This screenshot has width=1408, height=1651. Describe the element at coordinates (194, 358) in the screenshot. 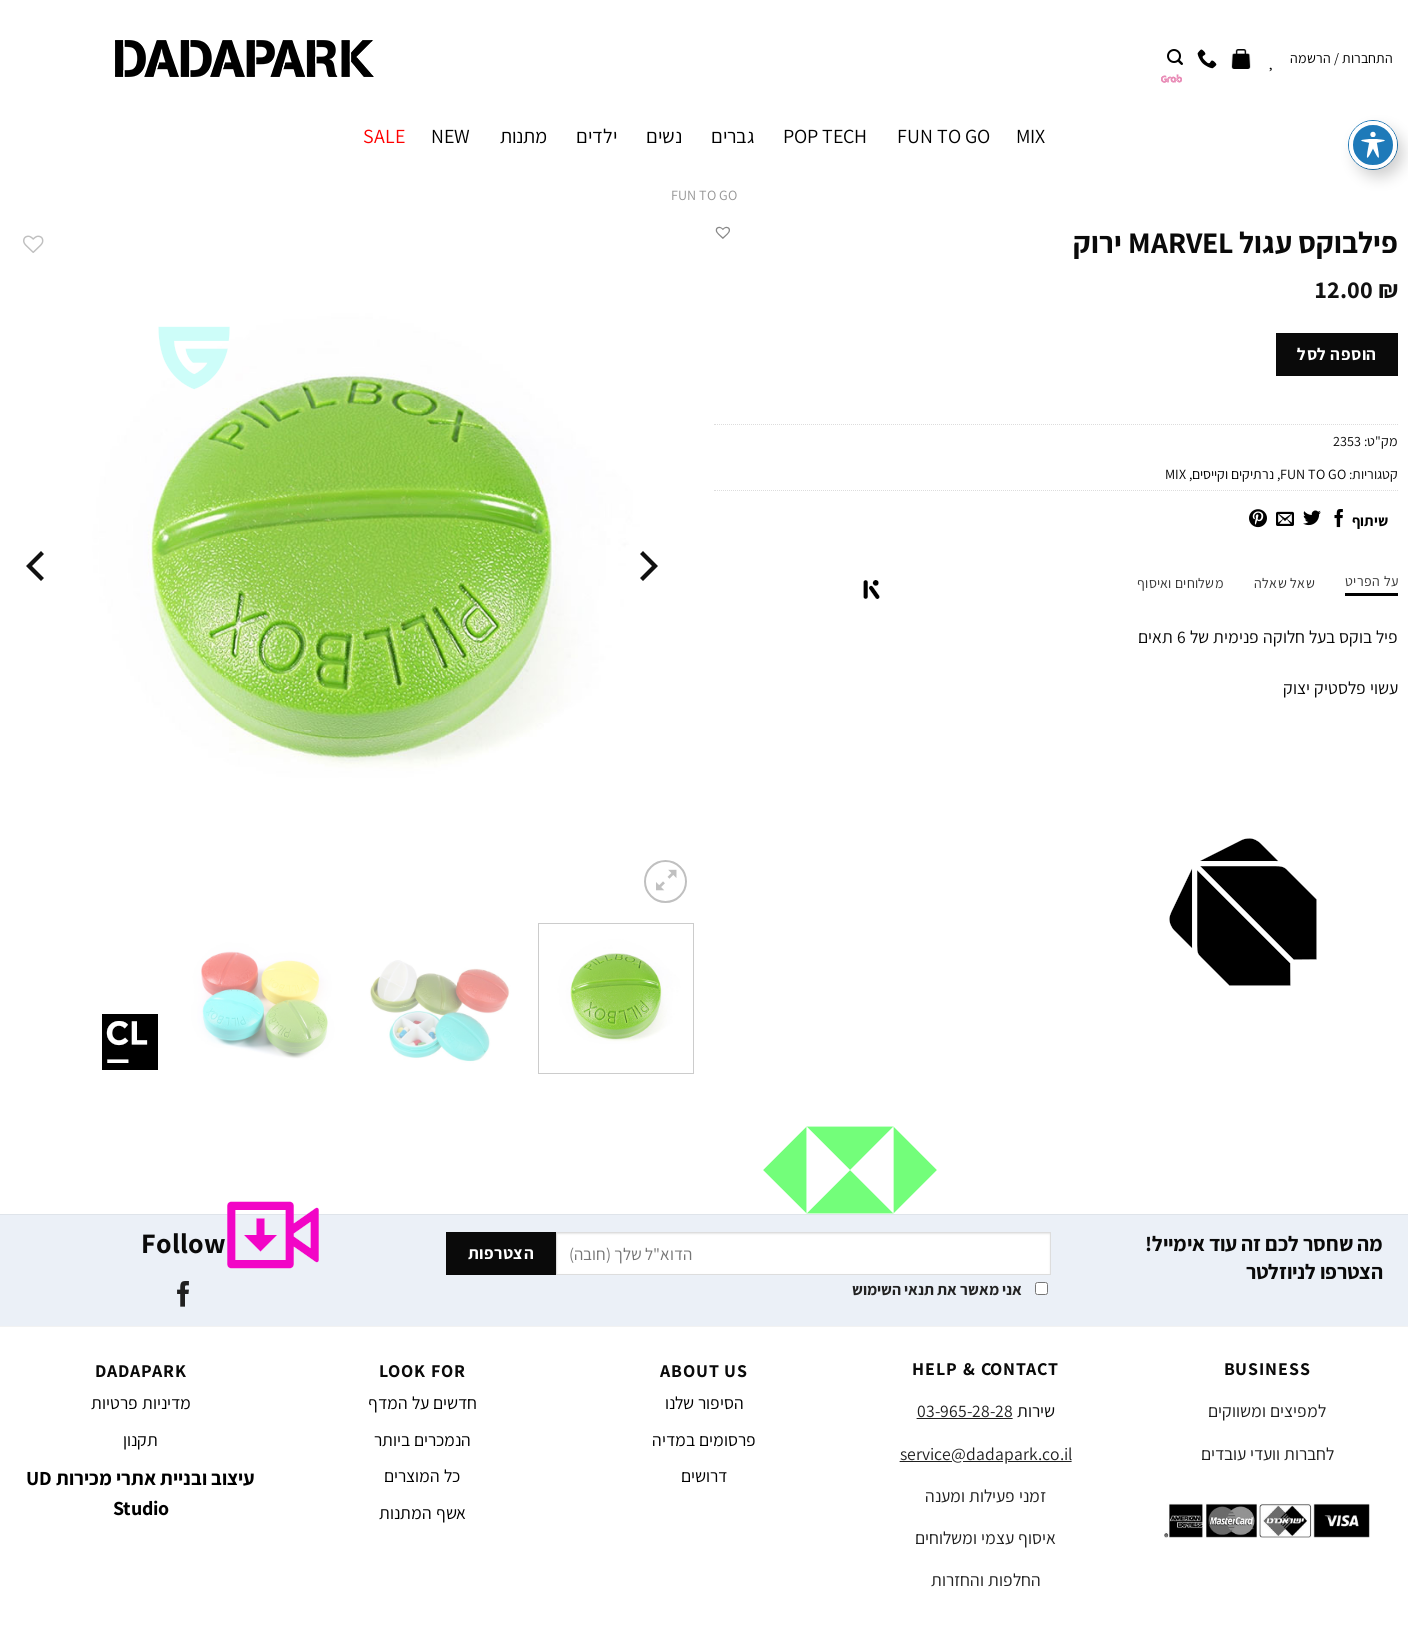

I see `open the Guilded app` at that location.